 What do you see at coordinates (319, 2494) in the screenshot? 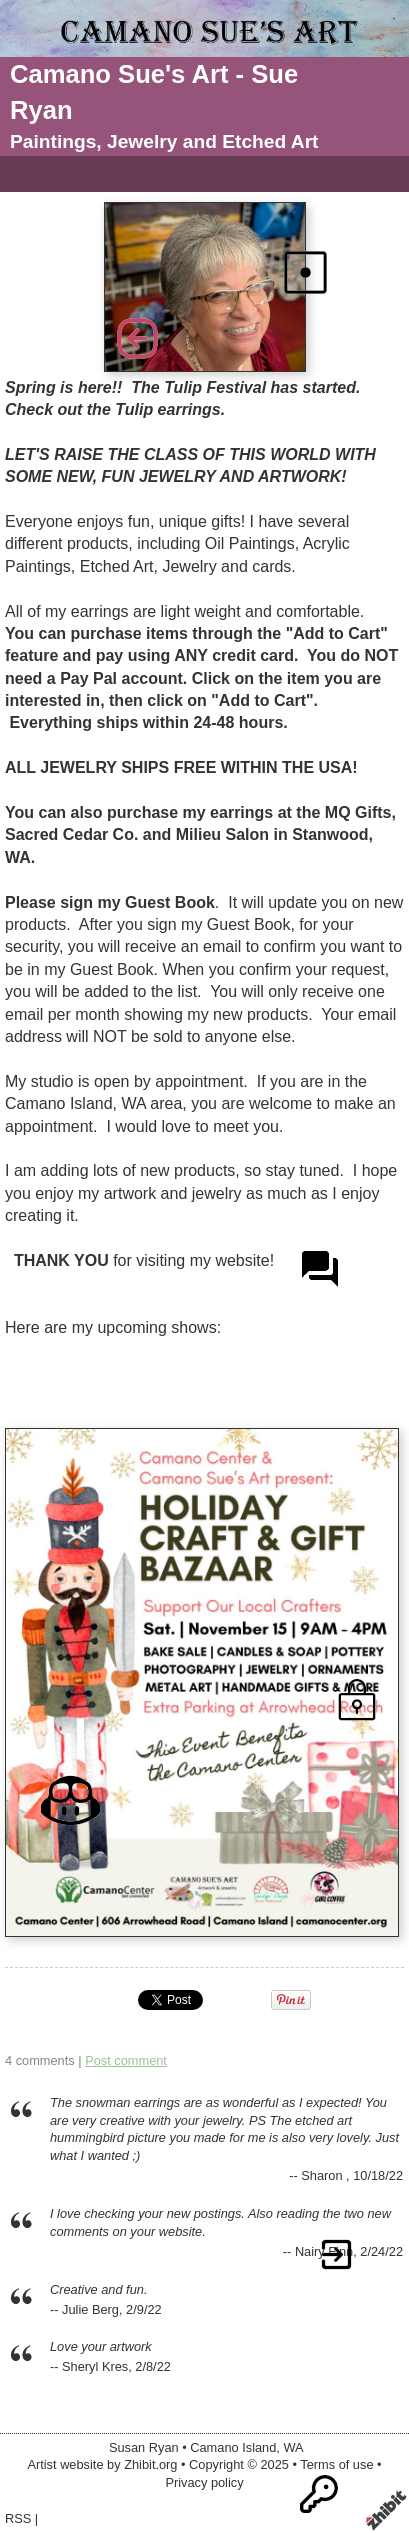
I see `access security or authentication settings` at bounding box center [319, 2494].